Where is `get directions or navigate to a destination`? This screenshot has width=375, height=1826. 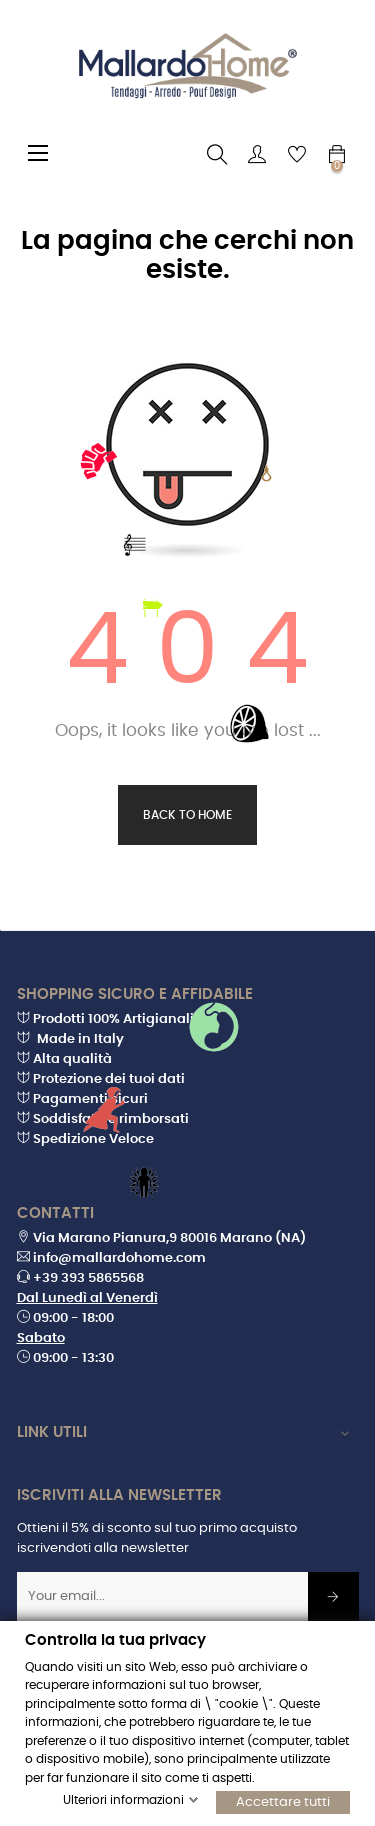 get directions or navigate to a destination is located at coordinates (153, 607).